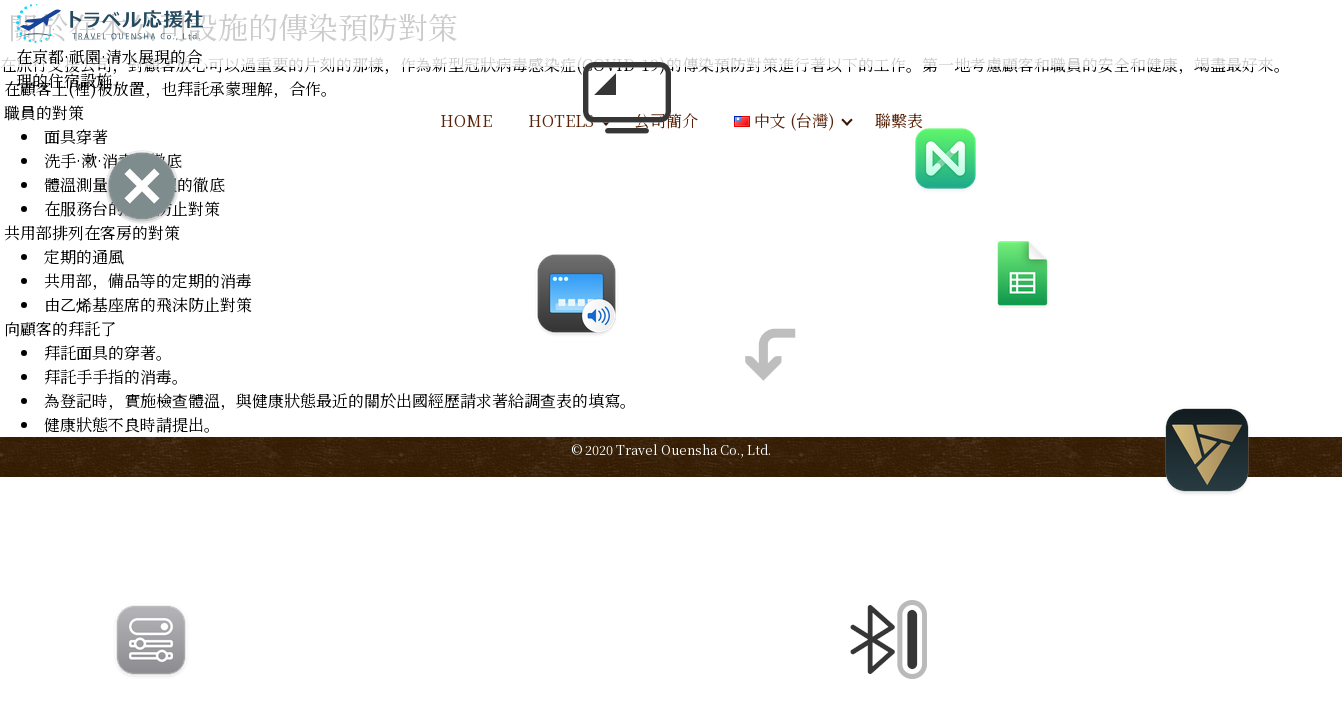  What do you see at coordinates (772, 351) in the screenshot?
I see `rotate object counterclockwise` at bounding box center [772, 351].